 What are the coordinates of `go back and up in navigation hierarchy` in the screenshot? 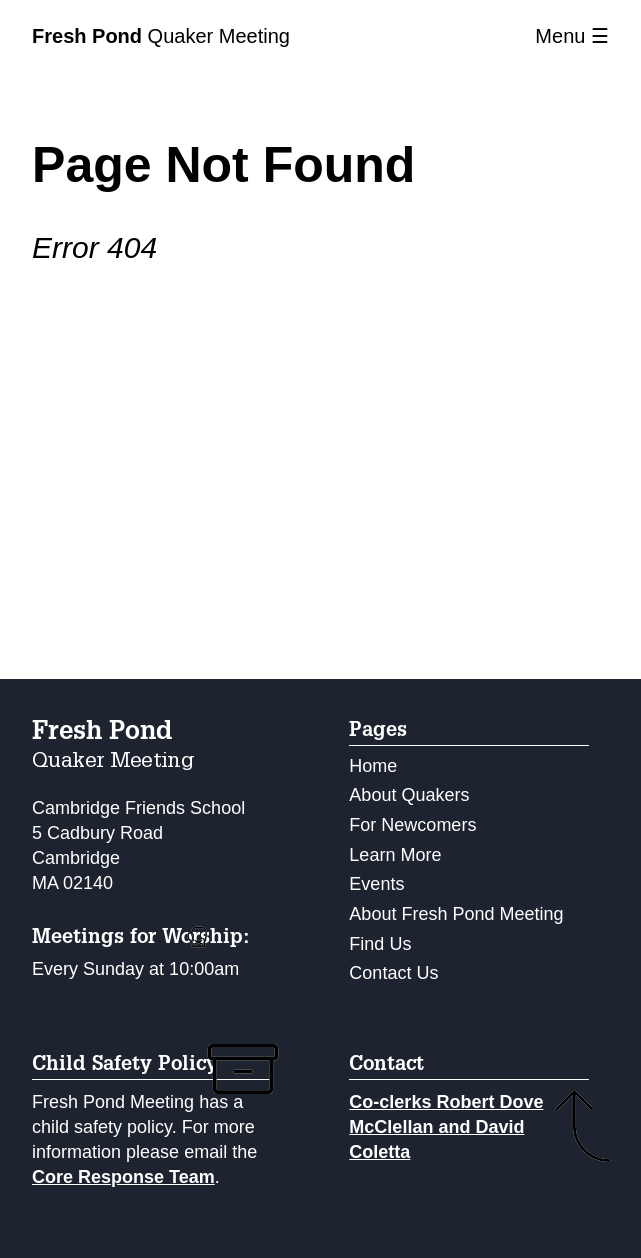 It's located at (583, 1126).